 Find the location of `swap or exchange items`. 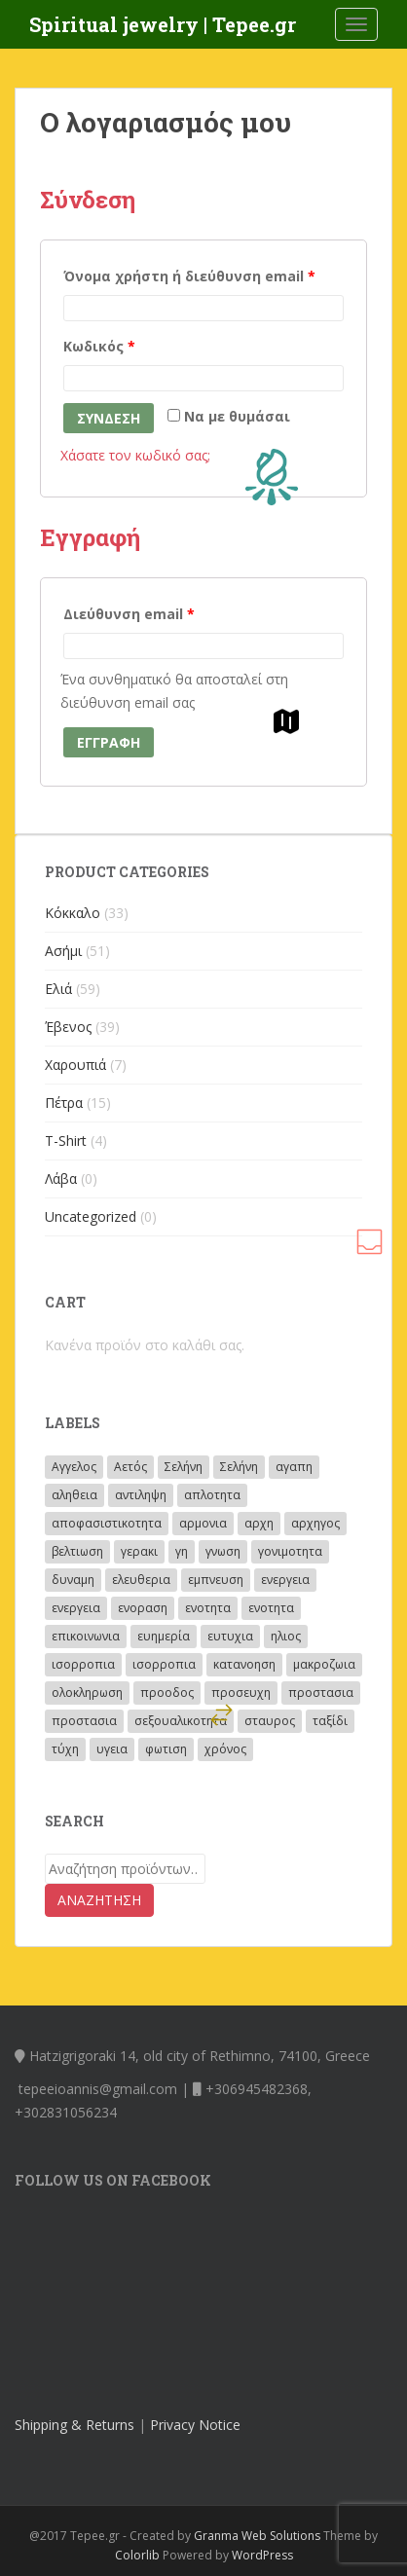

swap or exchange items is located at coordinates (221, 1714).